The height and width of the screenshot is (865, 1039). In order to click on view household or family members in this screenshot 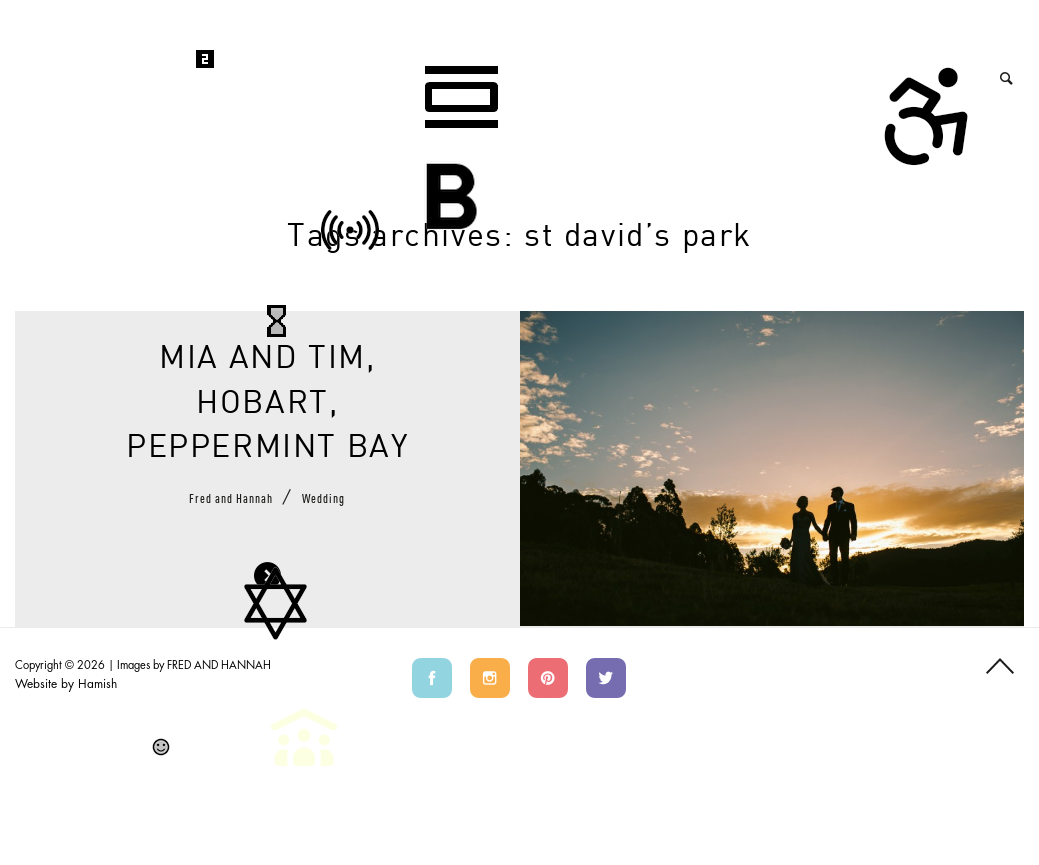, I will do `click(304, 740)`.